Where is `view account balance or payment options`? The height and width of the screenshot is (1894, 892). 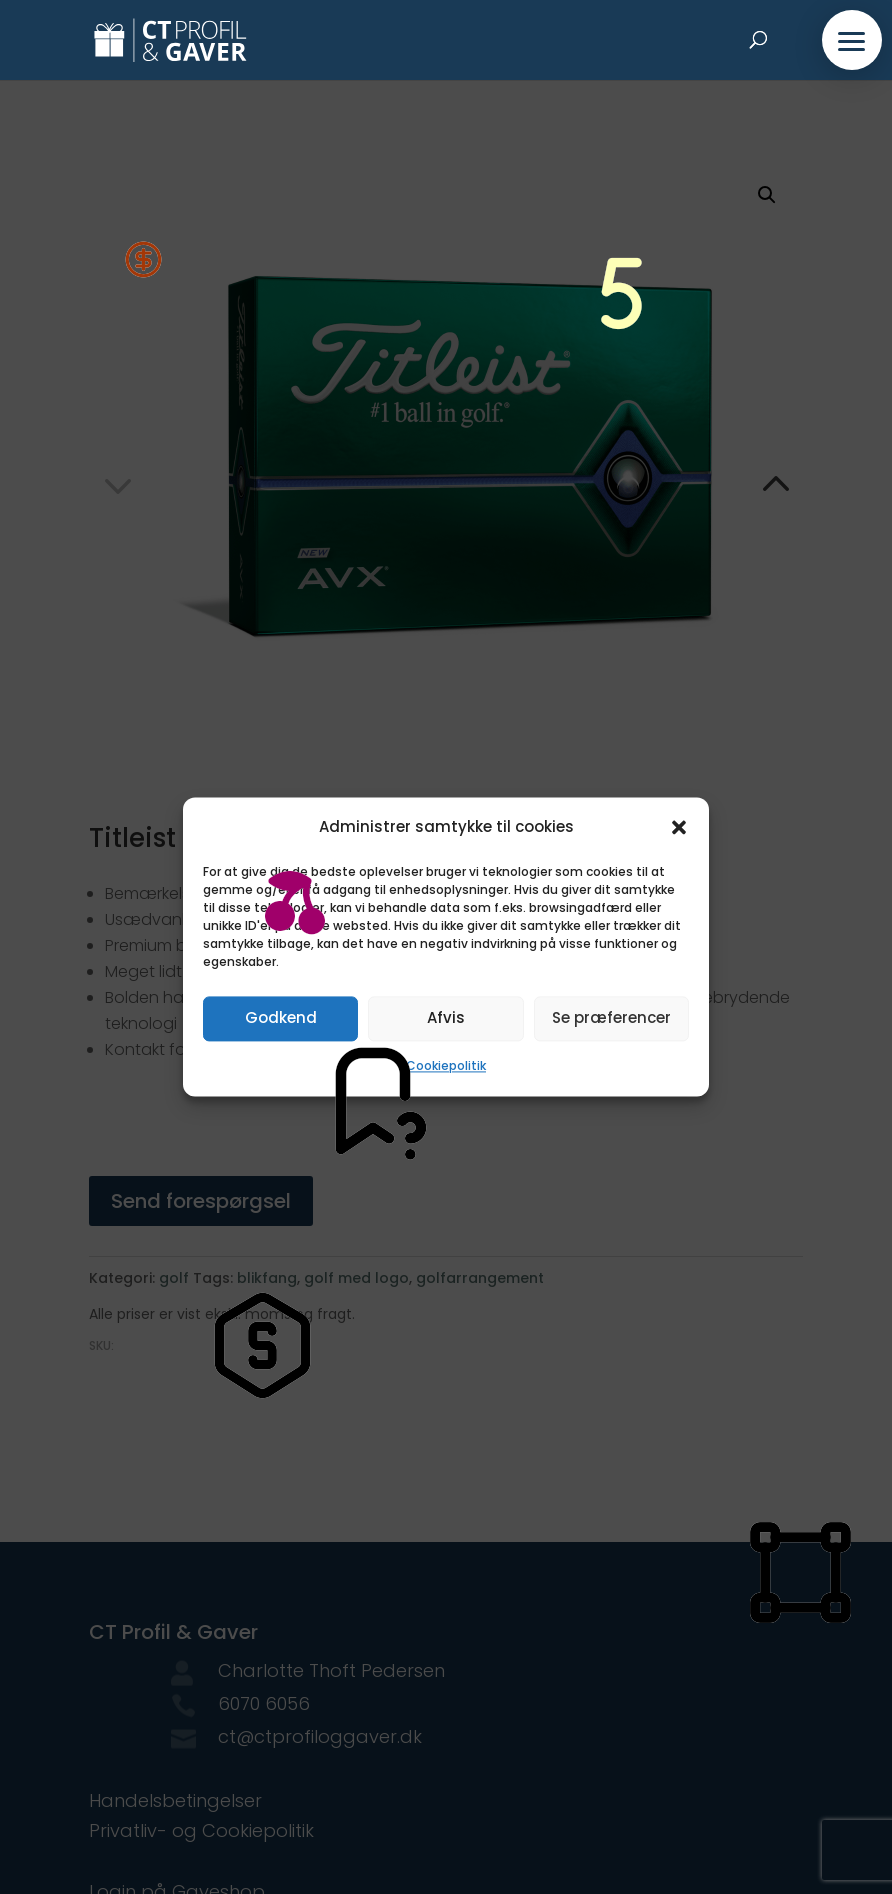
view account balance or payment options is located at coordinates (143, 259).